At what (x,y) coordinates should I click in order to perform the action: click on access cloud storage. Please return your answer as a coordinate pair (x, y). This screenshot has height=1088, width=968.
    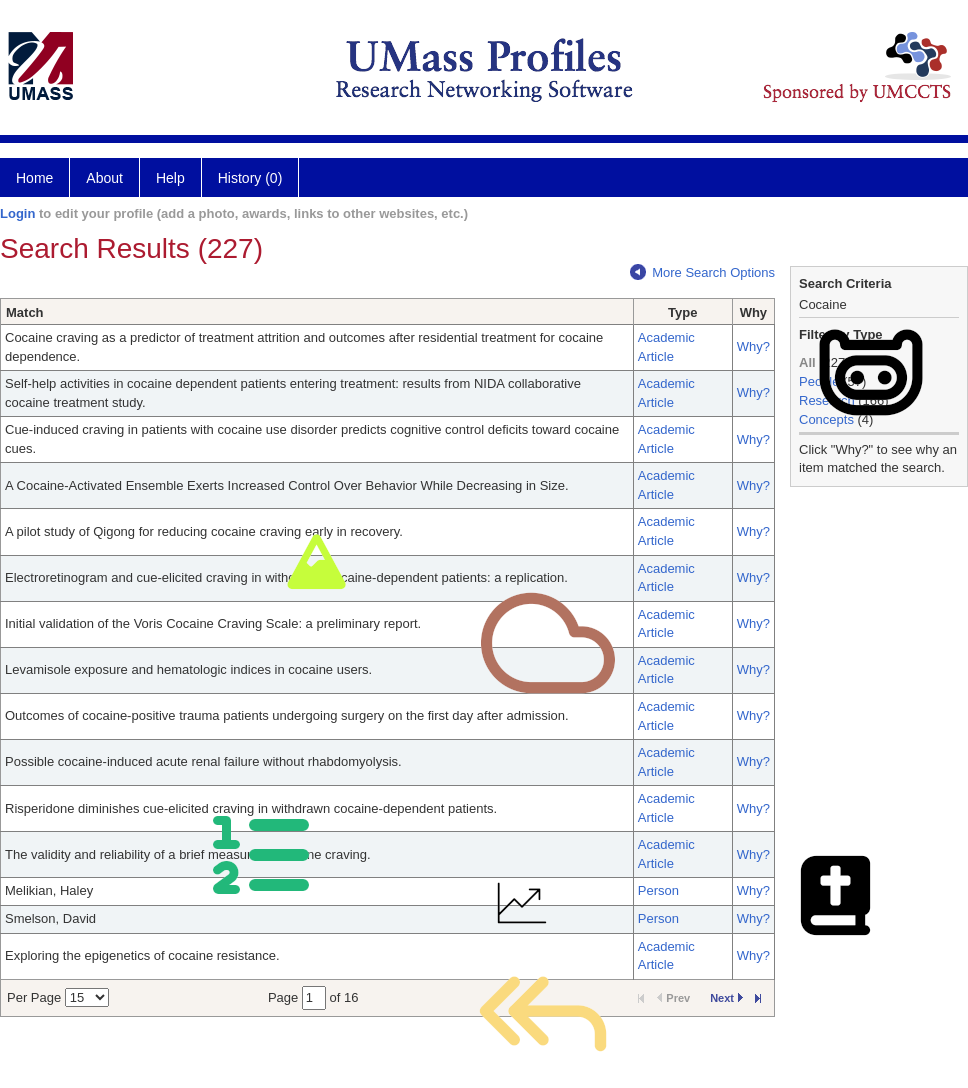
    Looking at the image, I should click on (548, 643).